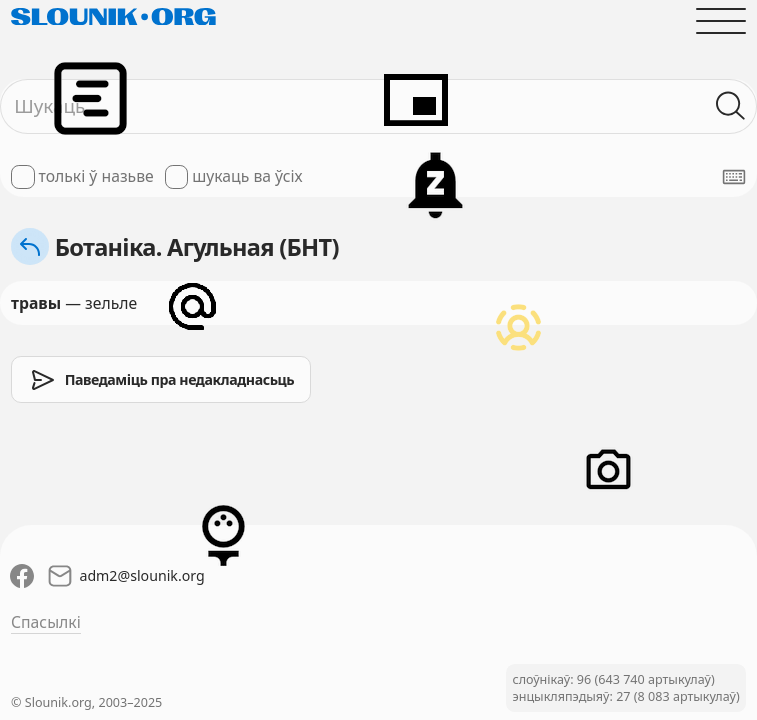 Image resolution: width=757 pixels, height=720 pixels. Describe the element at coordinates (518, 327) in the screenshot. I see `incomplete or pending user profile` at that location.